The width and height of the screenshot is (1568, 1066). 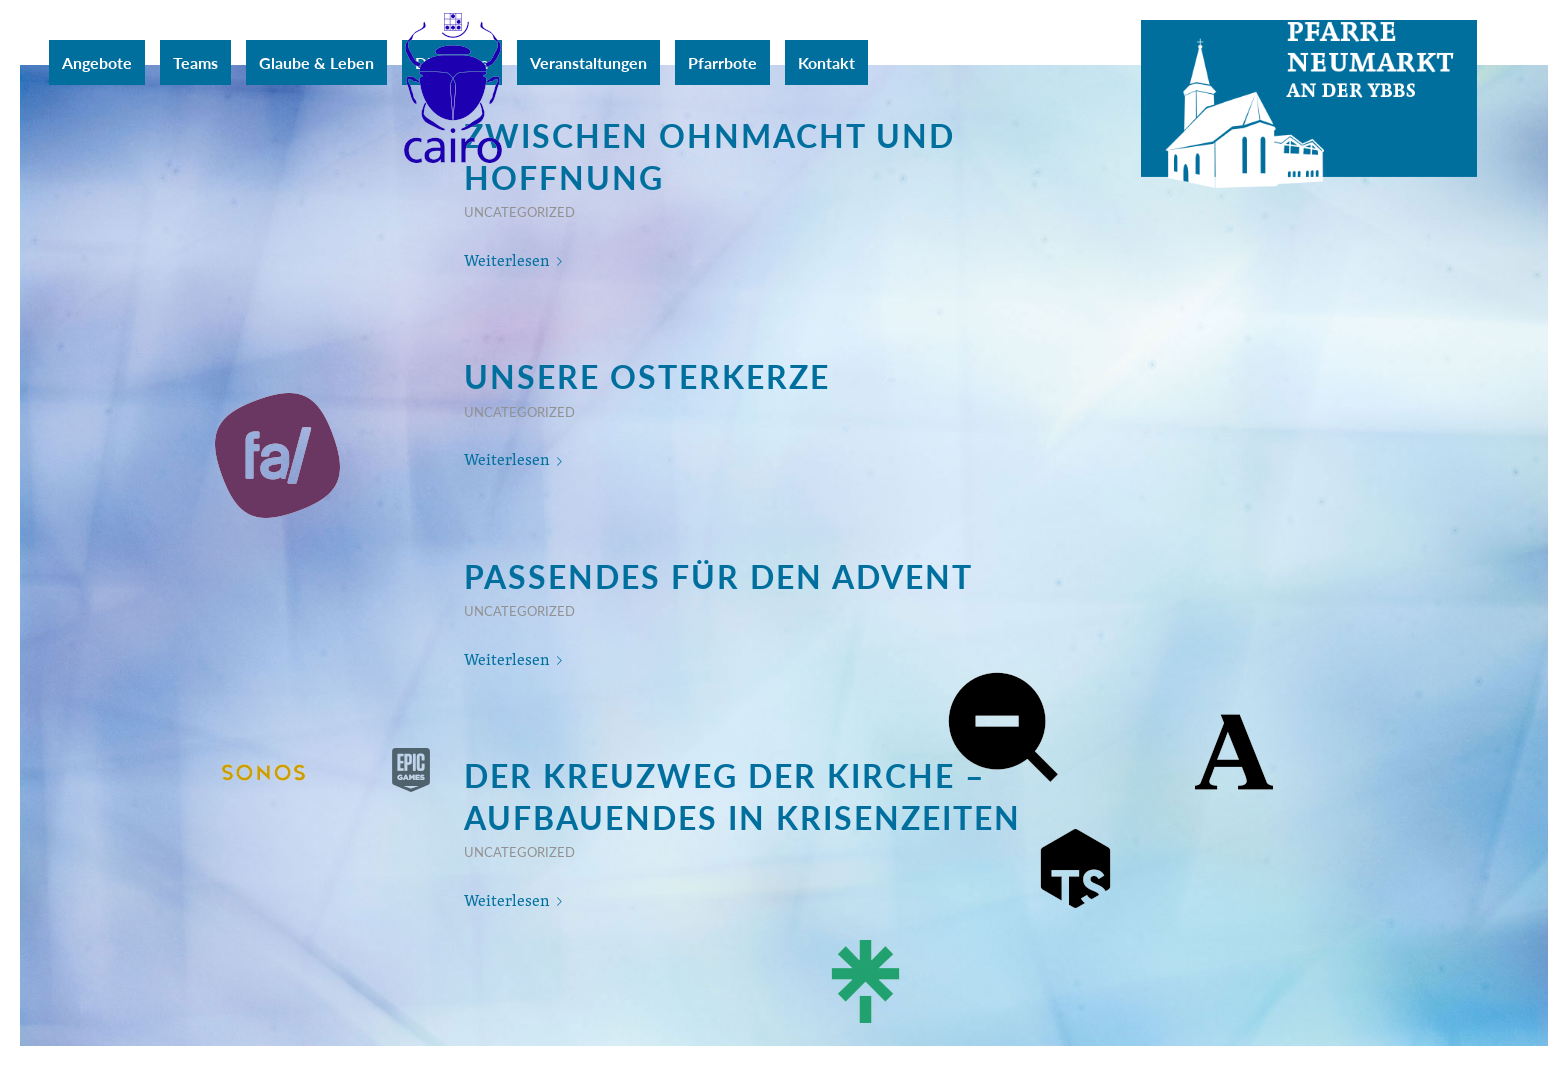 I want to click on visit linktree profile, so click(x=865, y=981).